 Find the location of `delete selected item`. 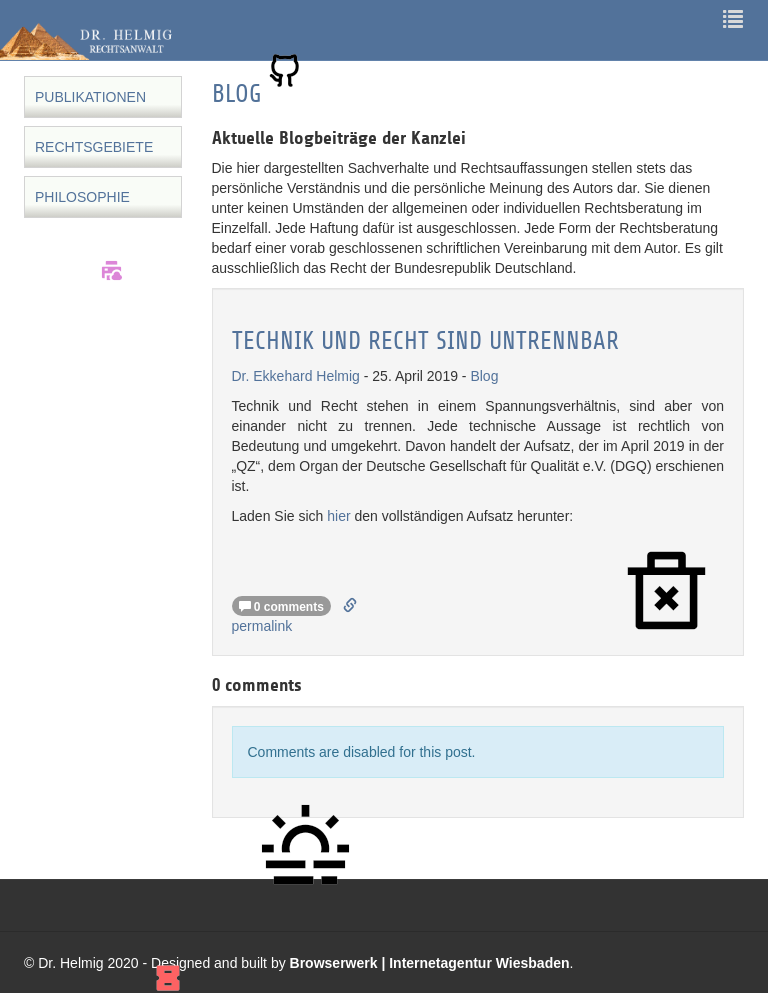

delete selected item is located at coordinates (666, 590).